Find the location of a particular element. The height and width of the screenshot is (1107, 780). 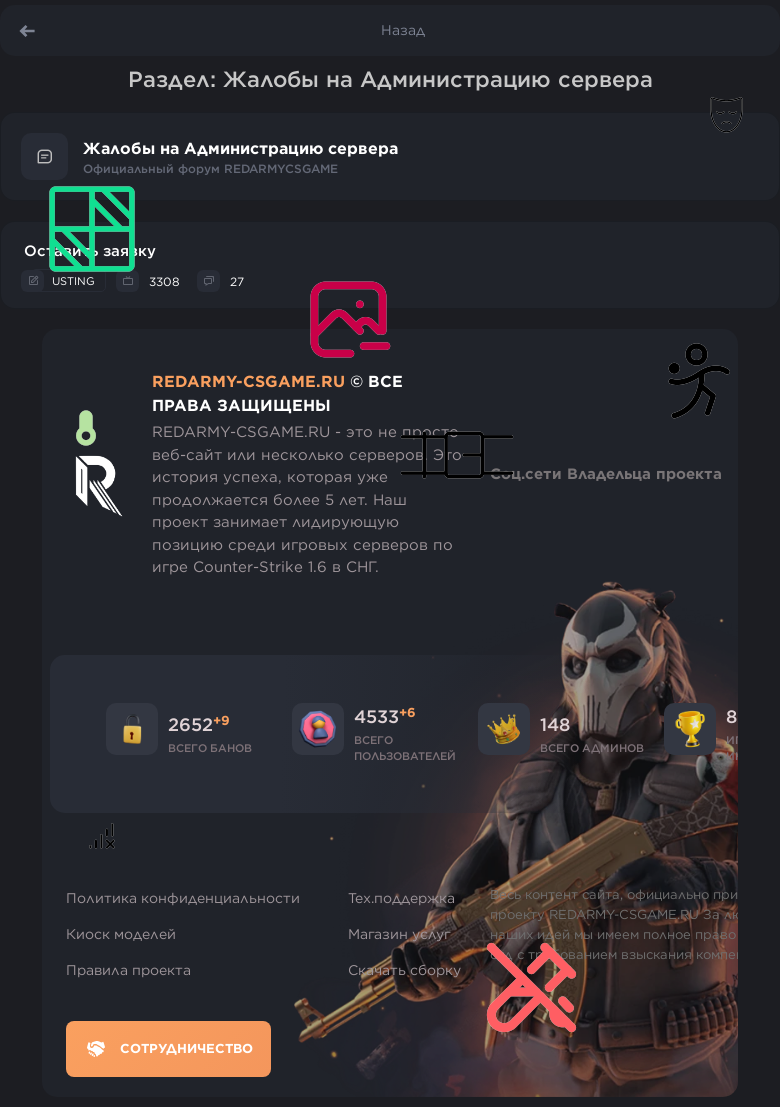

adjust belt or strap settings is located at coordinates (457, 455).